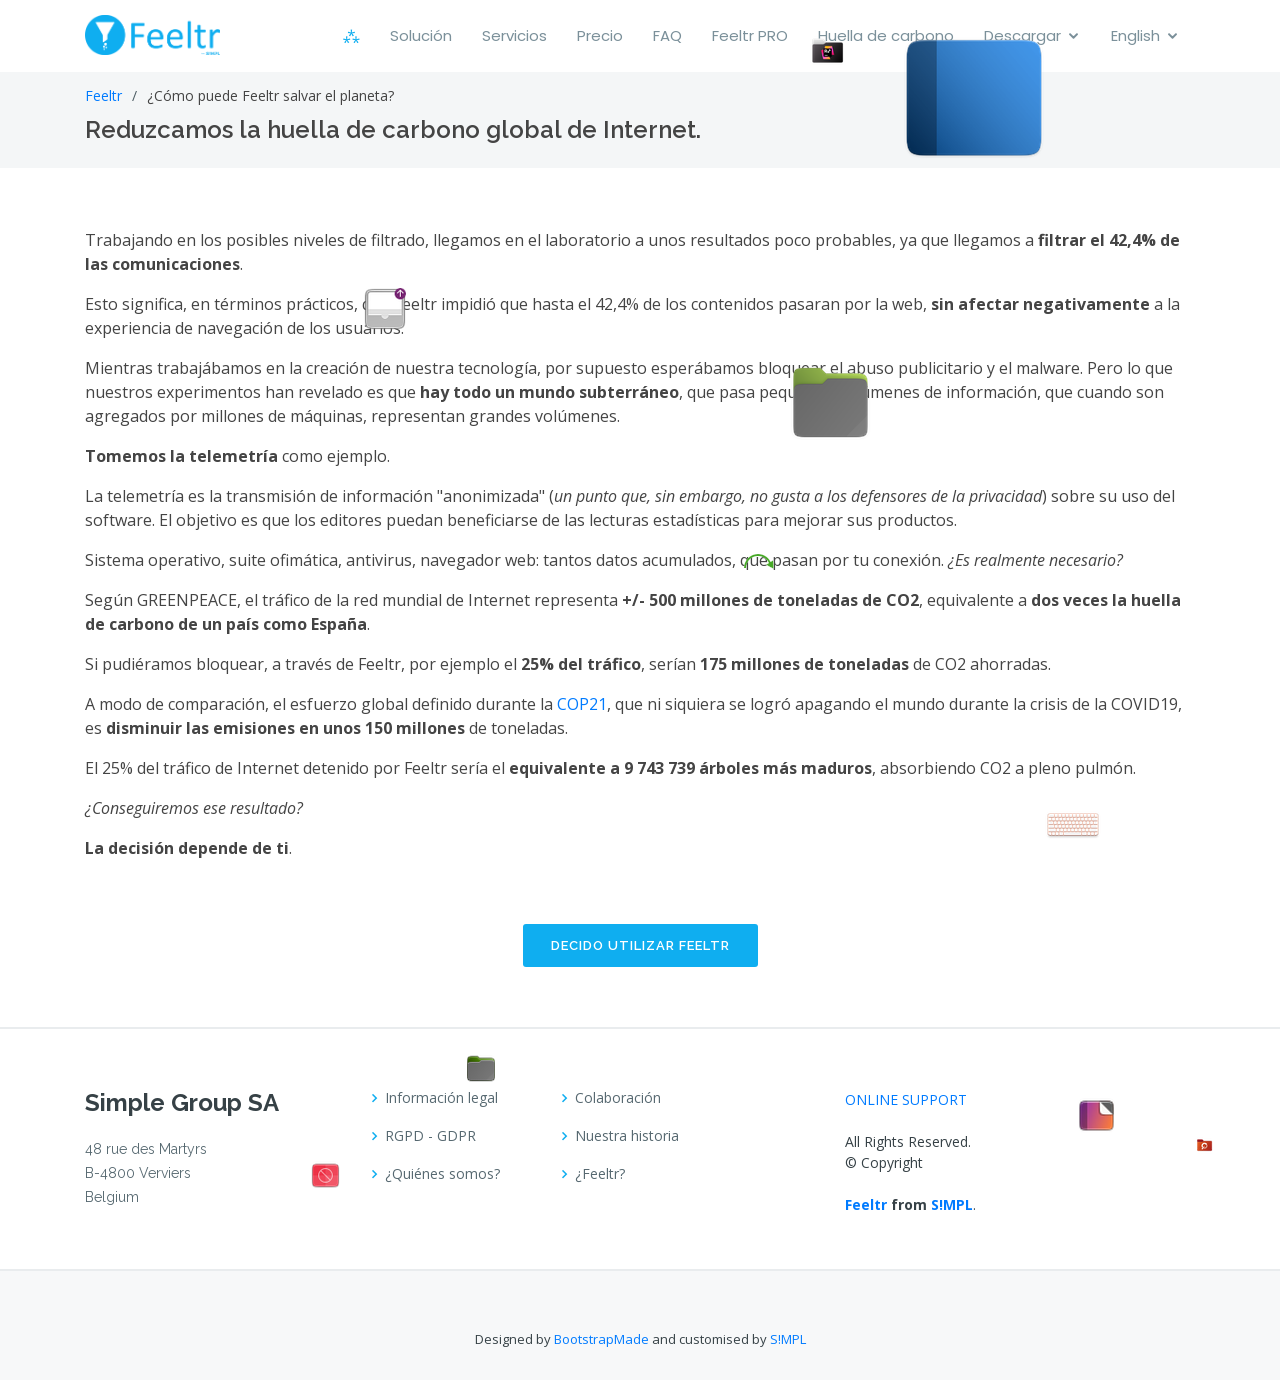 The height and width of the screenshot is (1380, 1280). Describe the element at coordinates (830, 402) in the screenshot. I see `open file folder` at that location.